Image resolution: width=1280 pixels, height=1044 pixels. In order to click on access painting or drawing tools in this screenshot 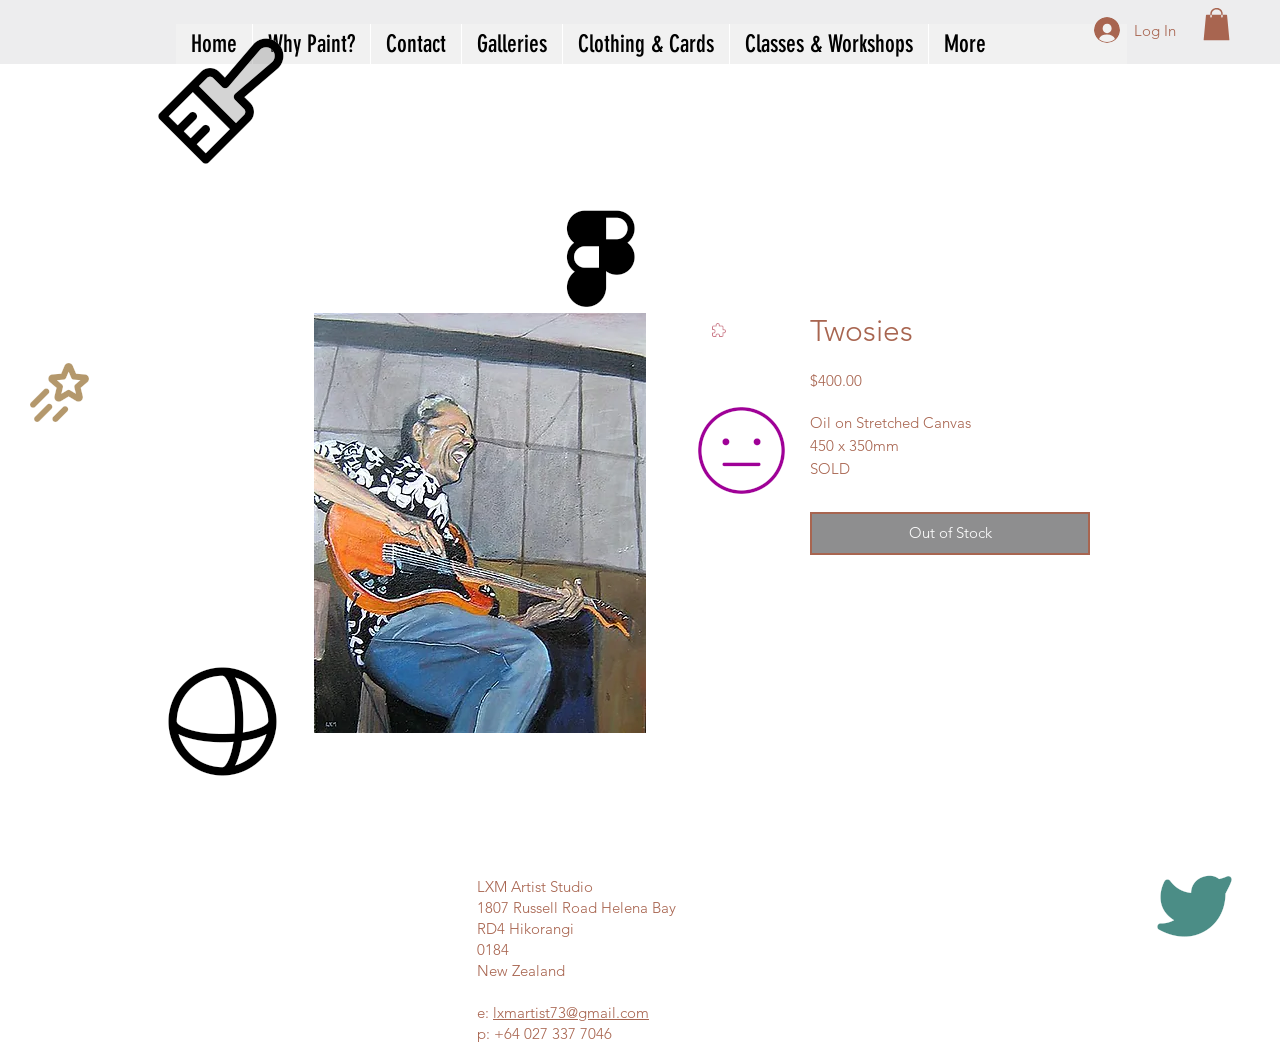, I will do `click(223, 99)`.